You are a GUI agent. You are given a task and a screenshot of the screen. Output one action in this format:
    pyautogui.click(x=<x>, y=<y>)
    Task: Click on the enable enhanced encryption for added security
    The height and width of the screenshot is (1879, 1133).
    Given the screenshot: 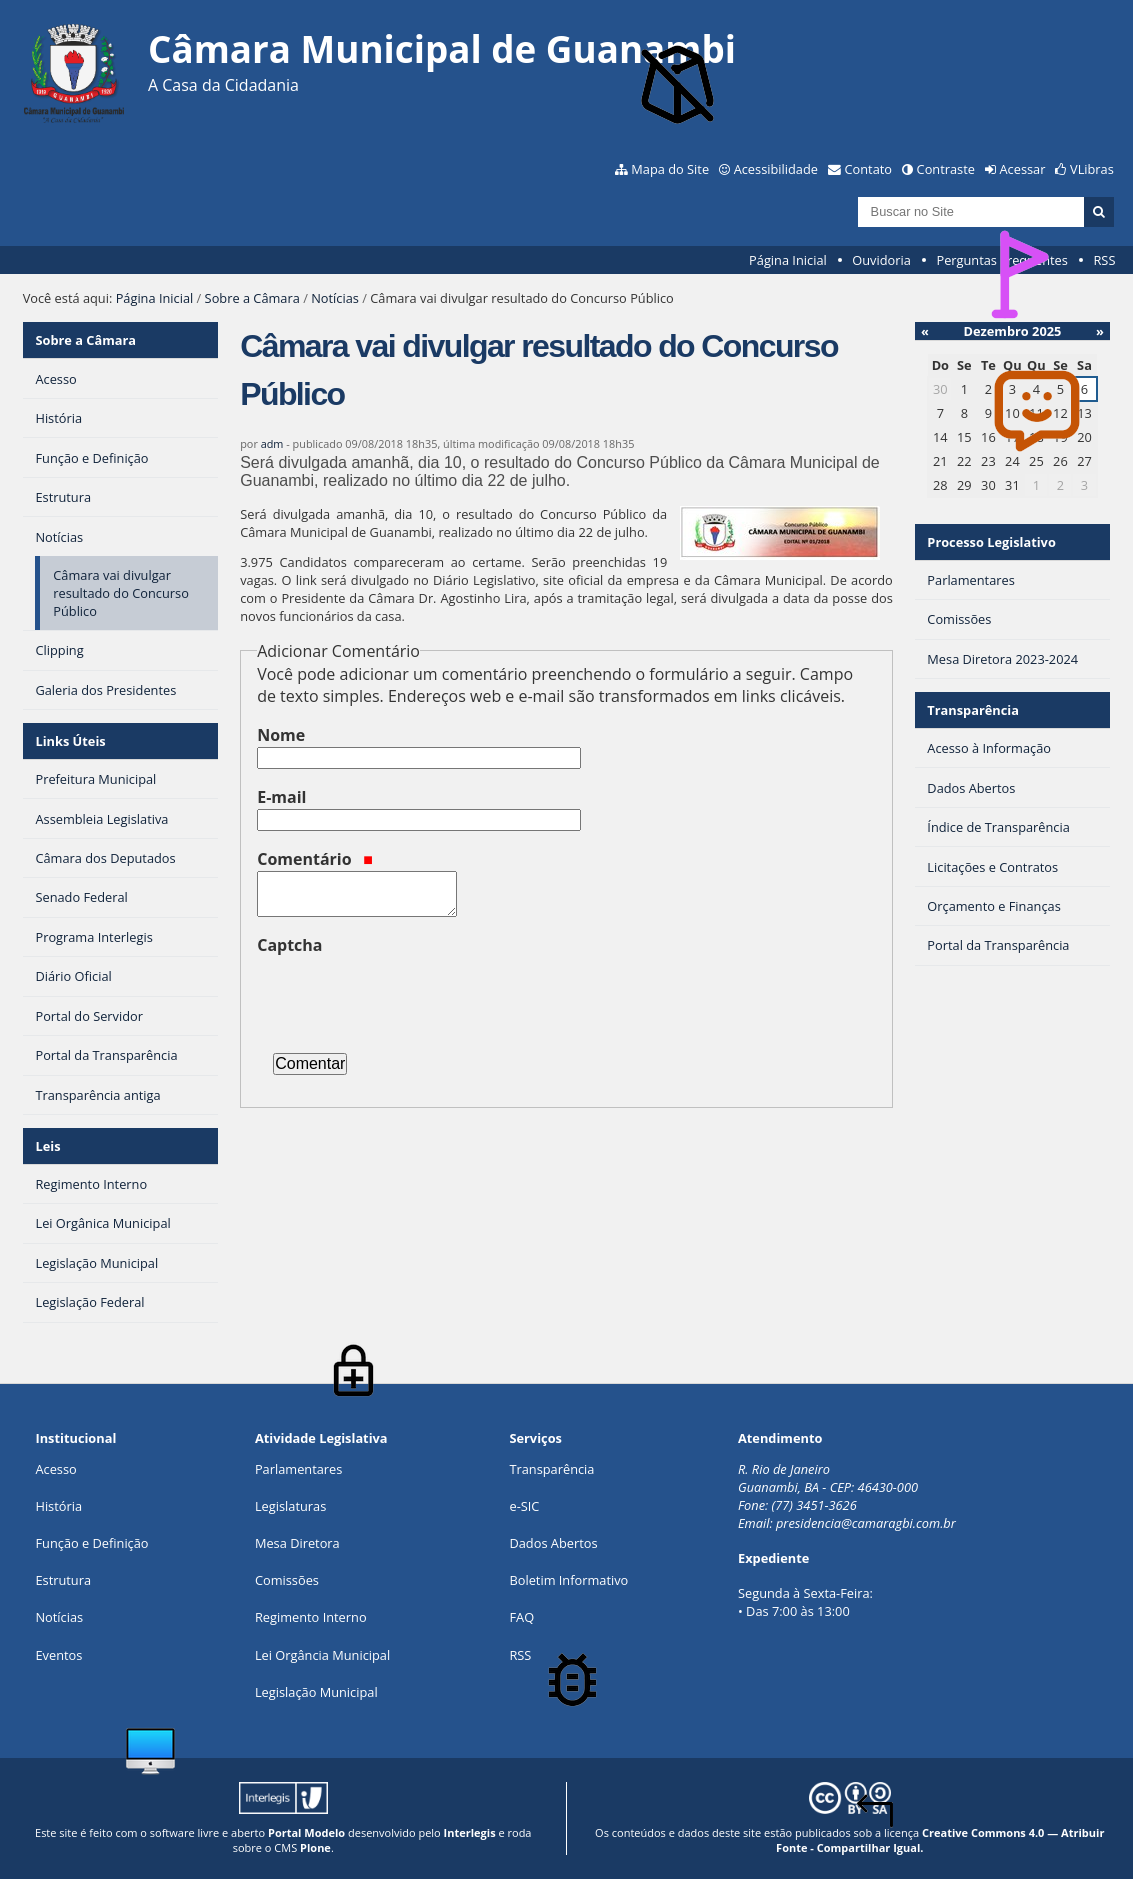 What is the action you would take?
    pyautogui.click(x=353, y=1371)
    